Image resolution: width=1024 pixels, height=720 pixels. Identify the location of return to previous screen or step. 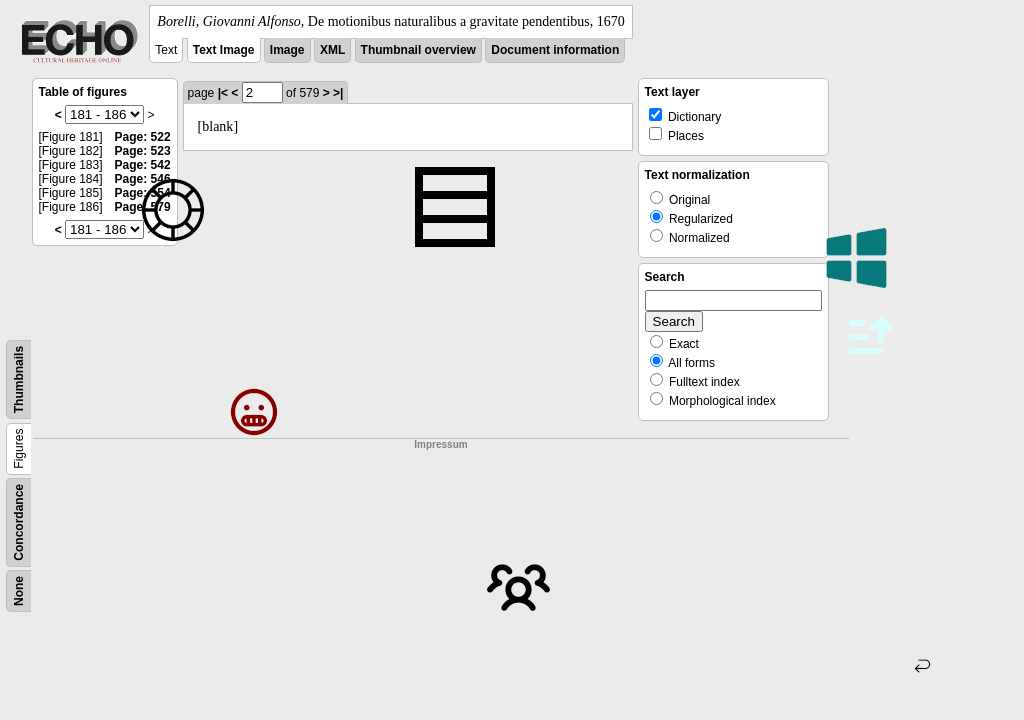
(922, 665).